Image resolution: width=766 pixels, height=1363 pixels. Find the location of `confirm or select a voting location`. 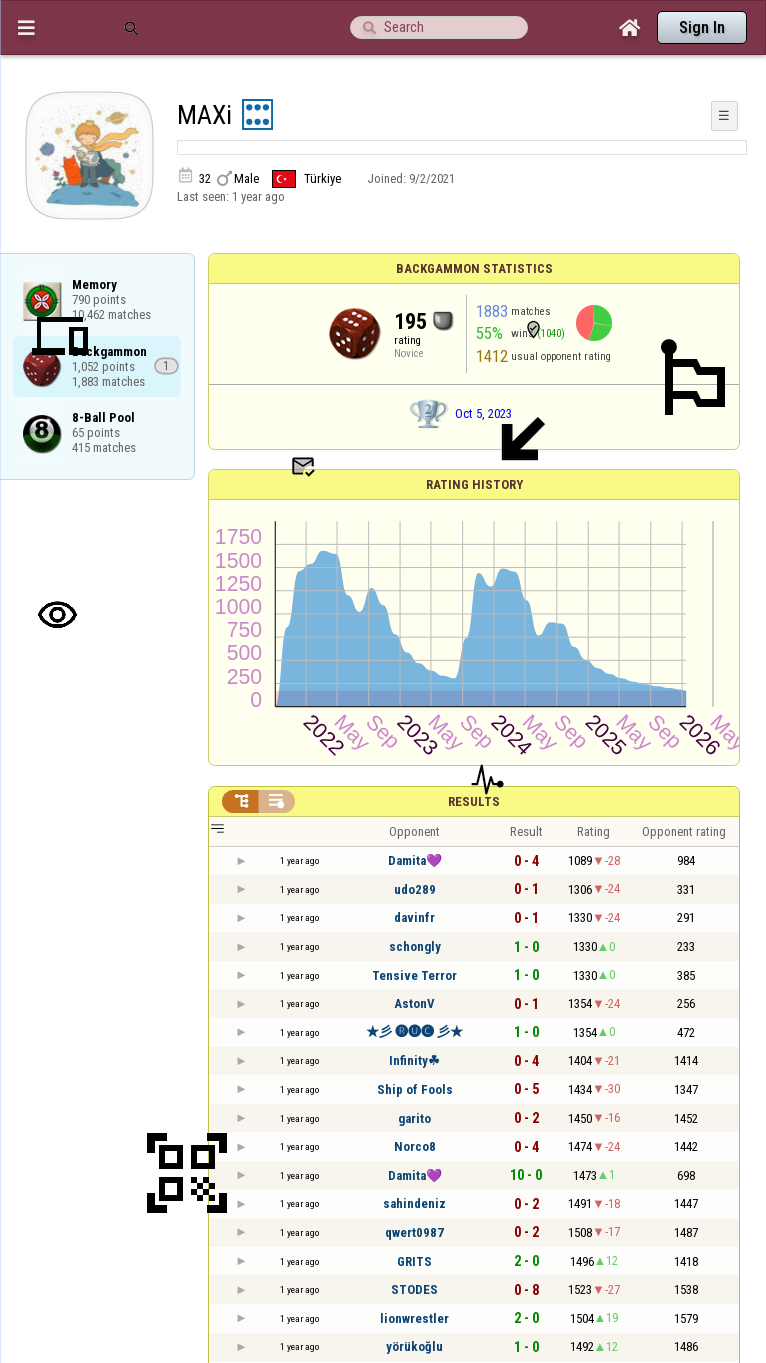

confirm or select a voting location is located at coordinates (533, 329).